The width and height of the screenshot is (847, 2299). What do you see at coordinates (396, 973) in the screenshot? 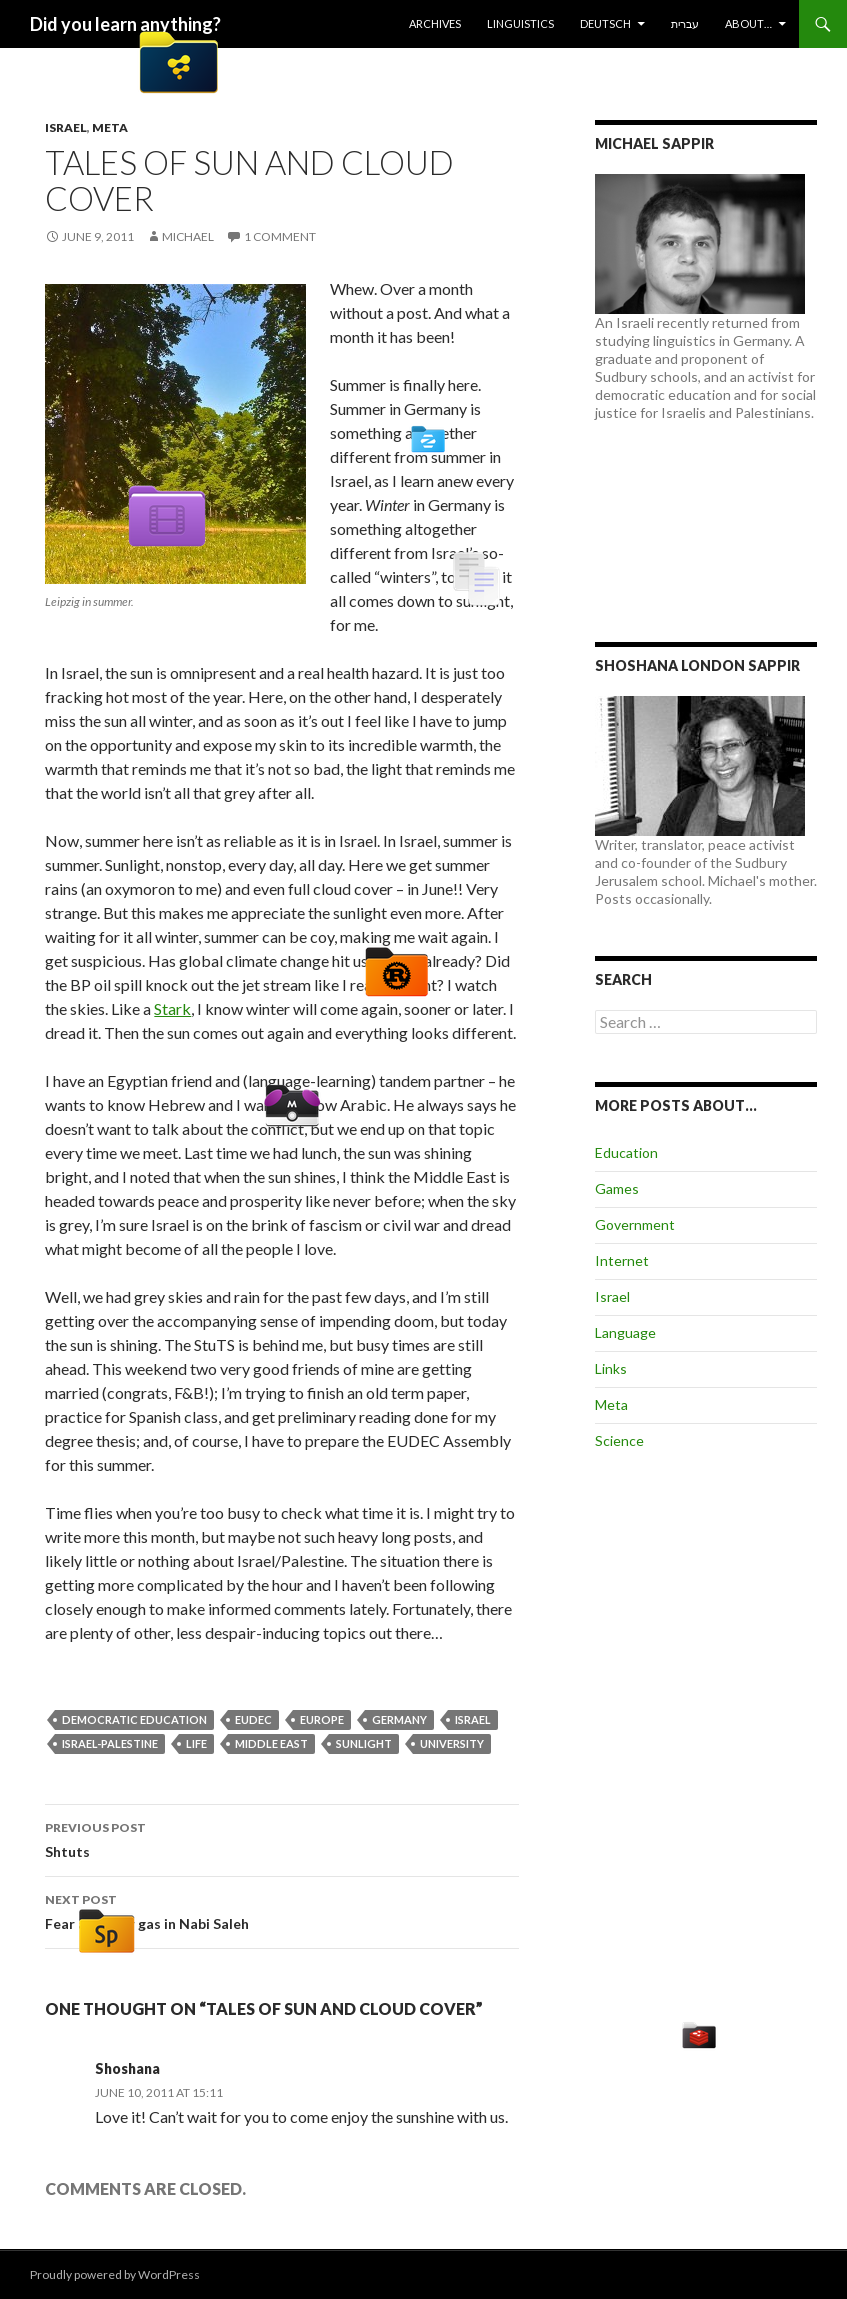
I see `open folder containing rust programming projects` at bounding box center [396, 973].